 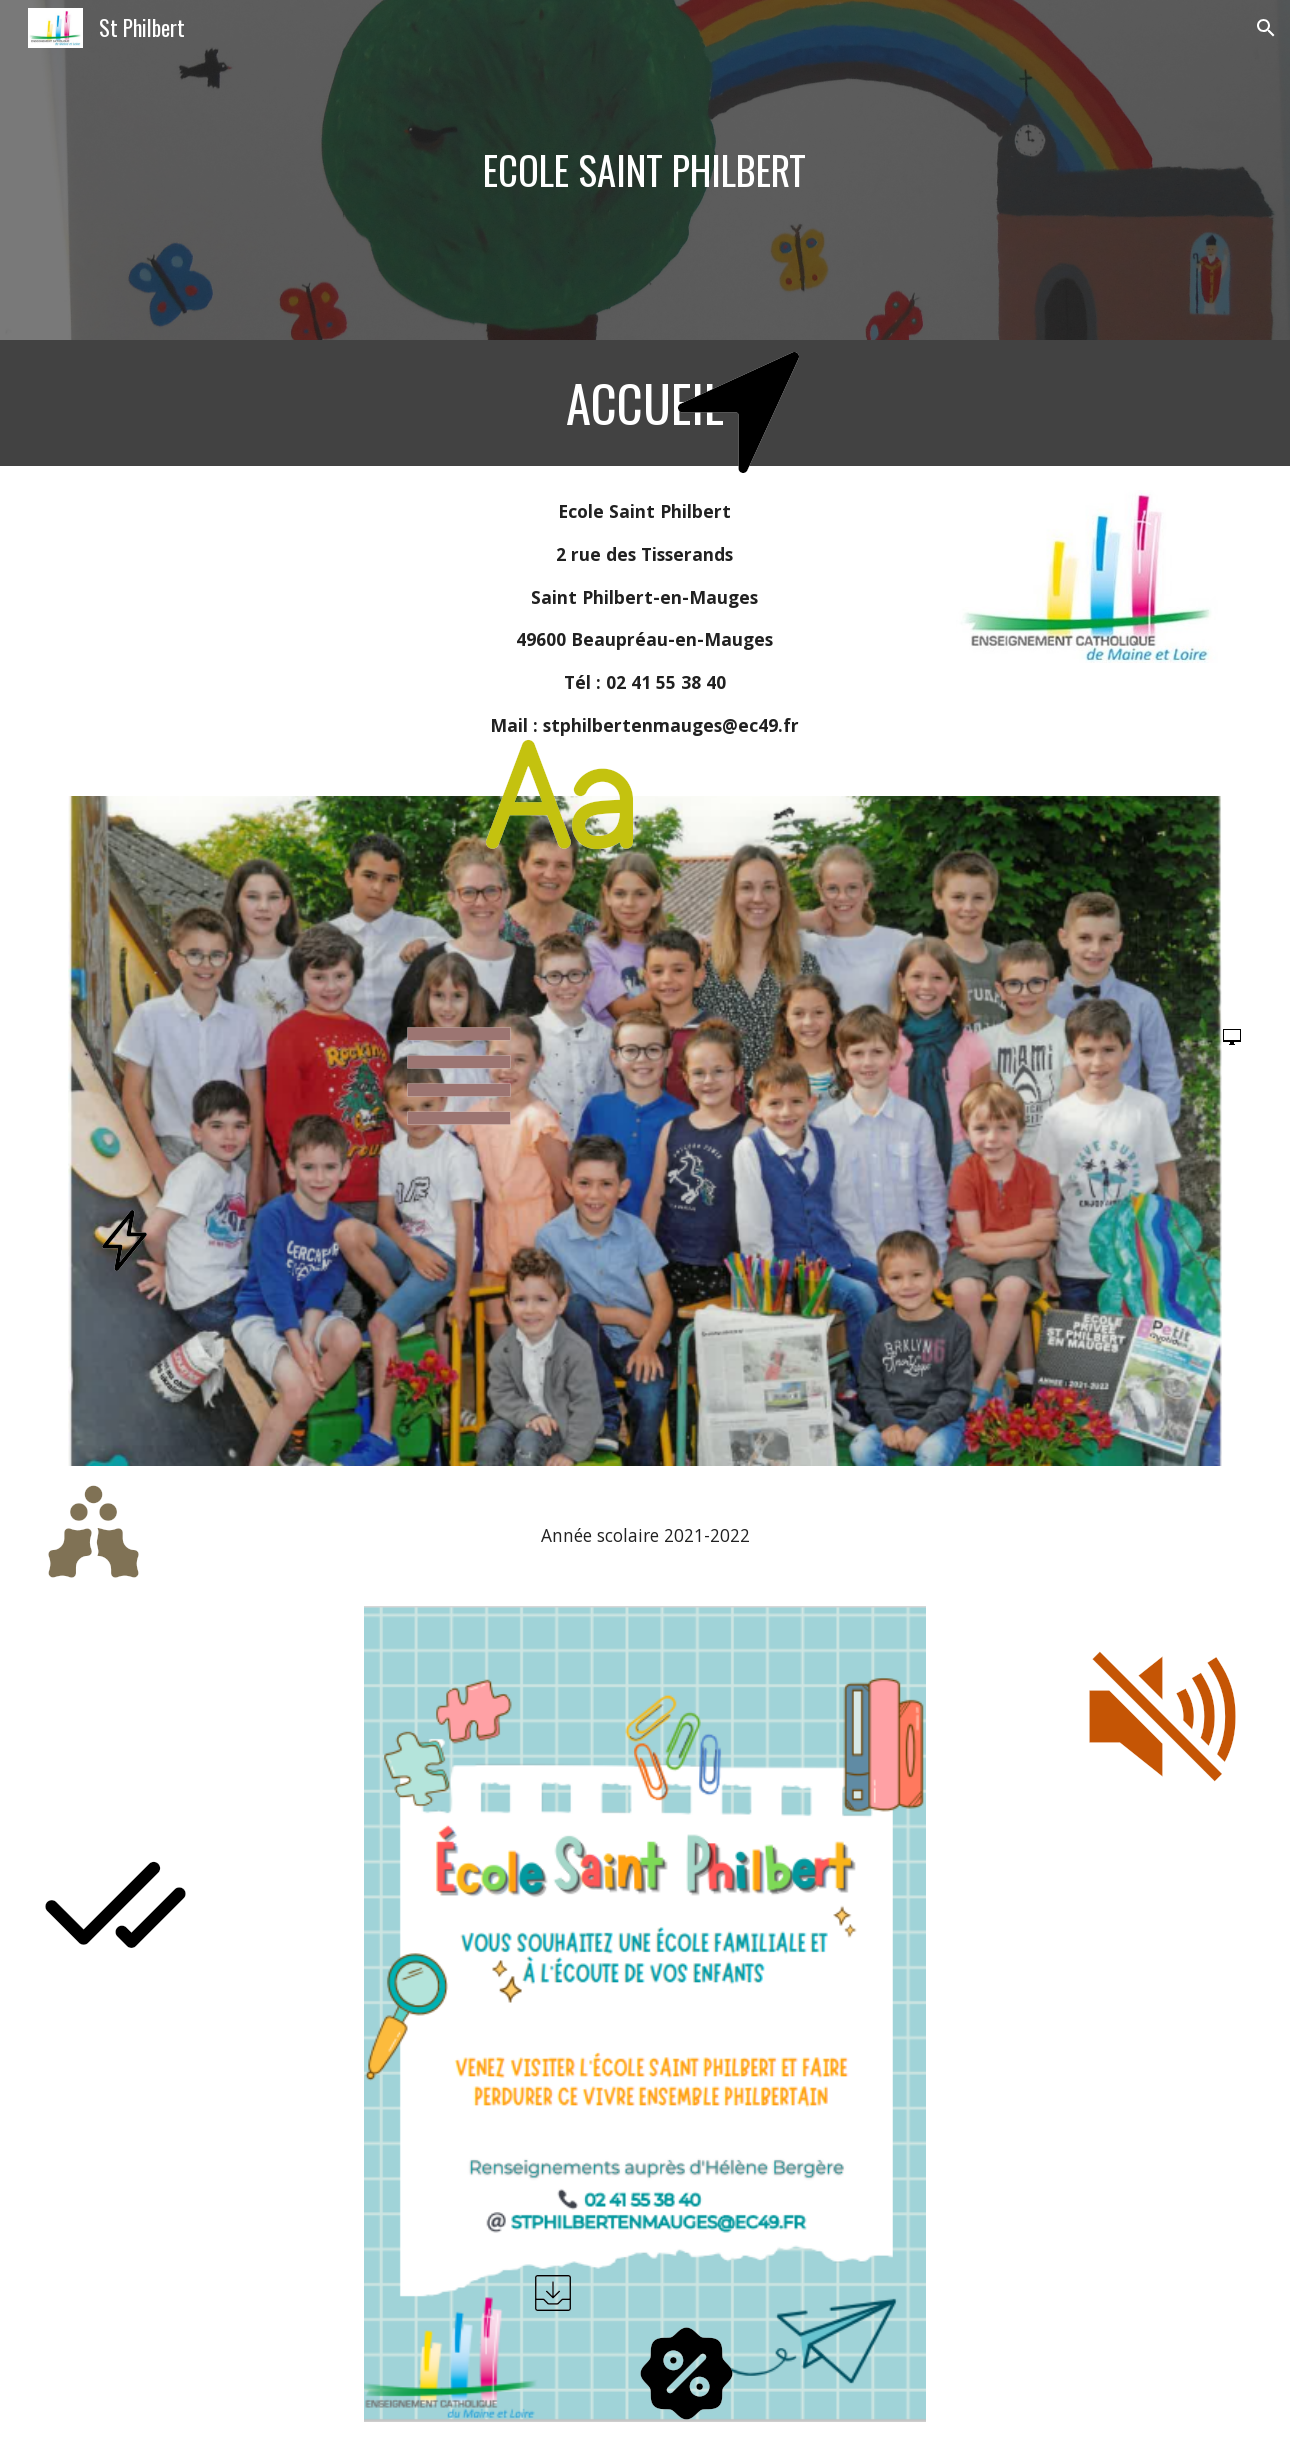 I want to click on download file to inbox or tray, so click(x=553, y=2293).